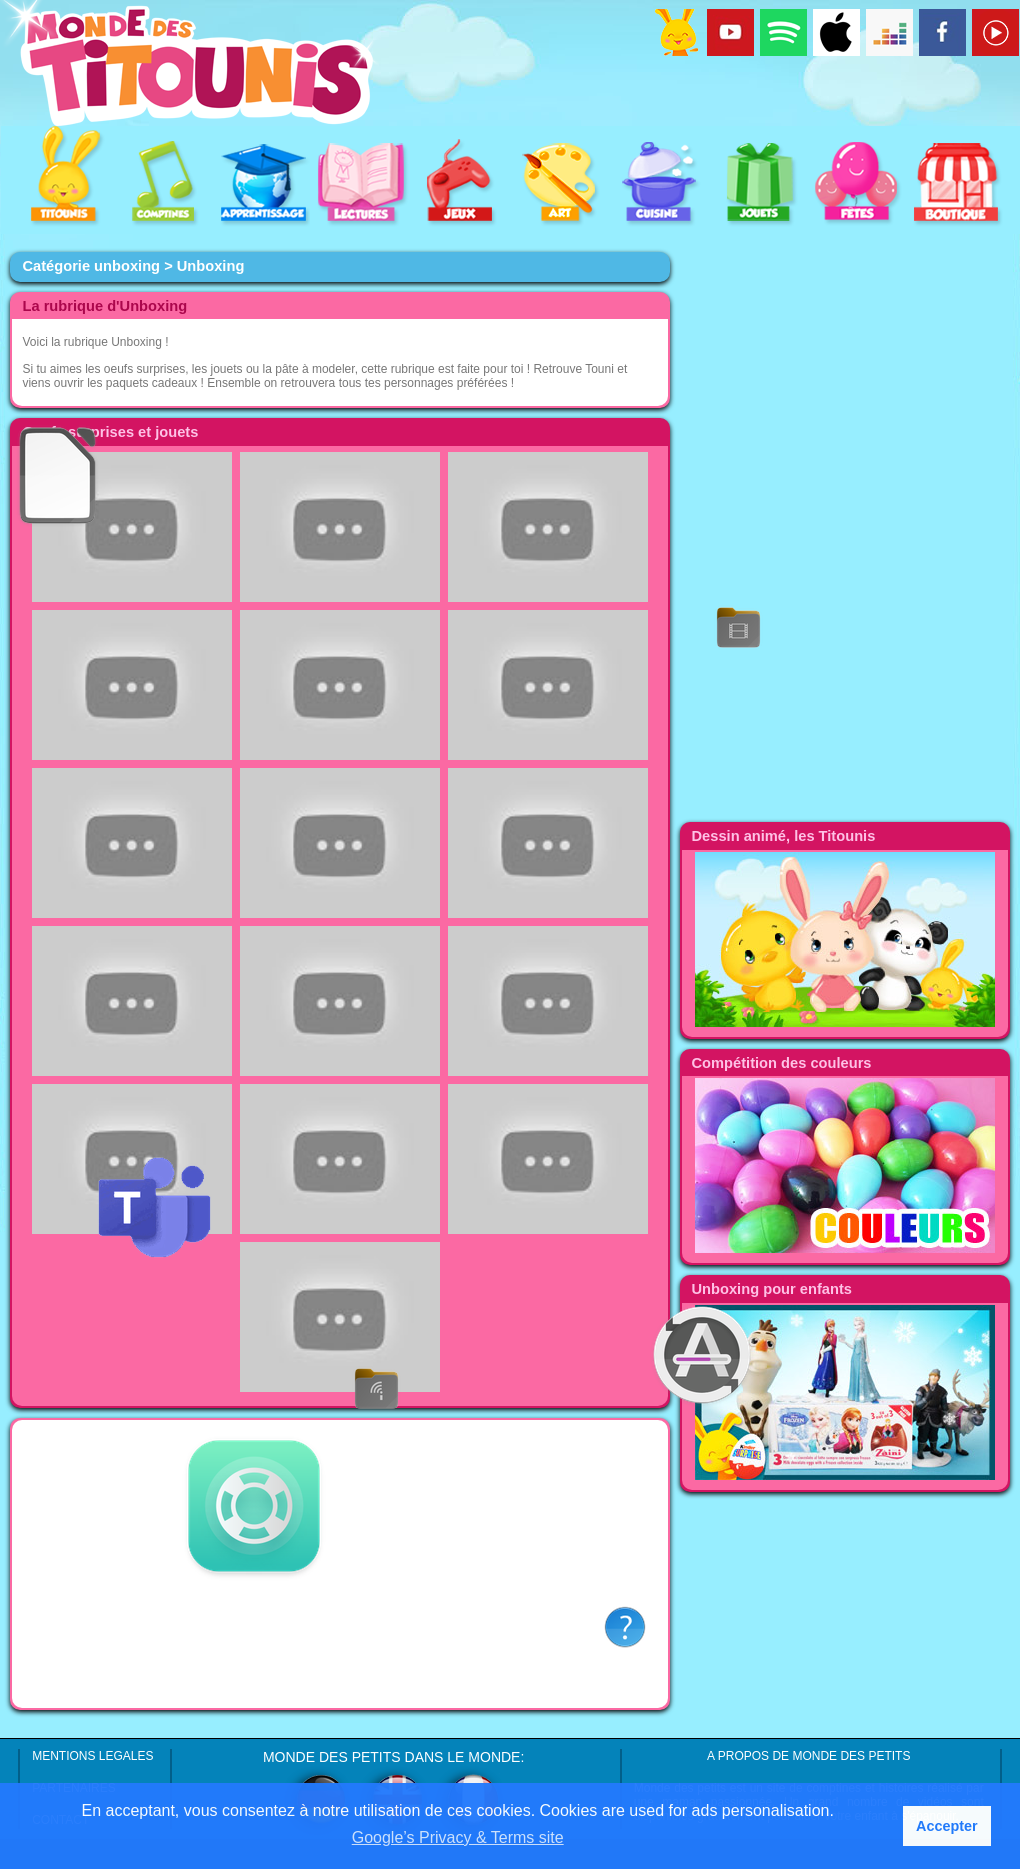 This screenshot has width=1020, height=1869. What do you see at coordinates (738, 627) in the screenshot?
I see `open your videos folder` at bounding box center [738, 627].